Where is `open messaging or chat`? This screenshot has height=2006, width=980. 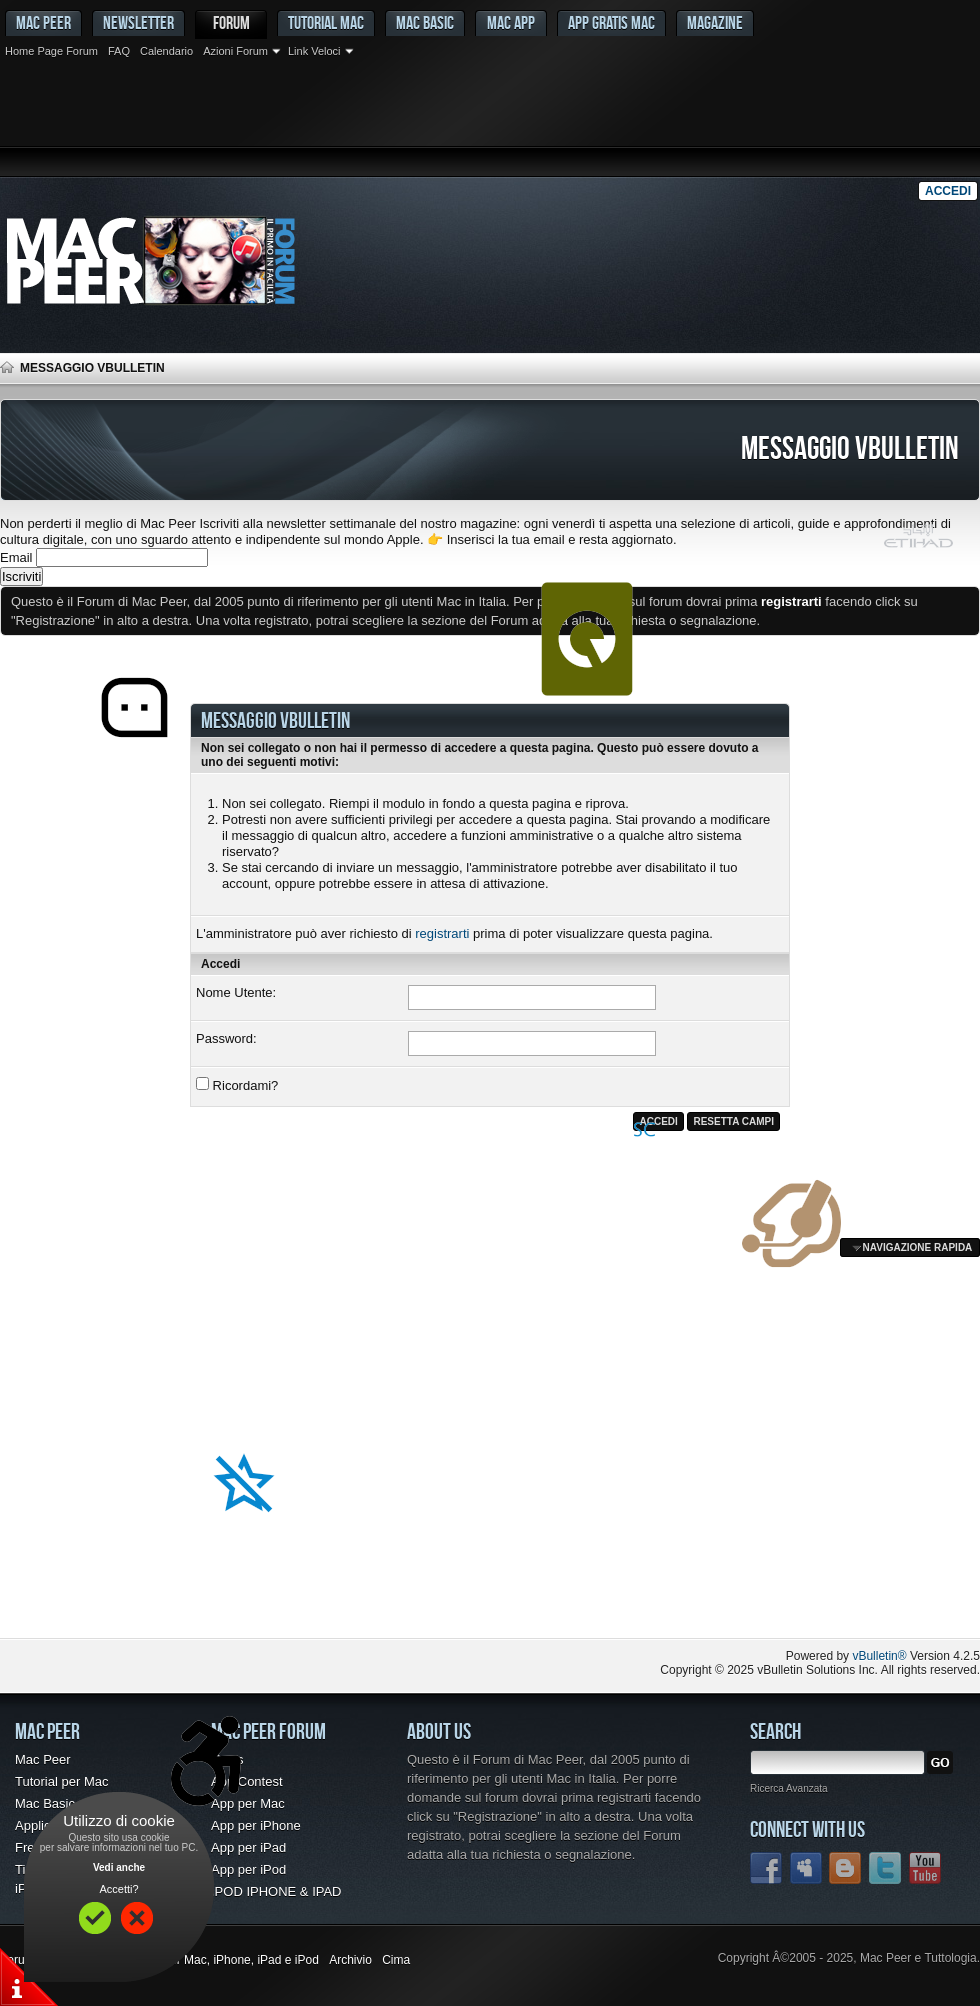 open messaging or chat is located at coordinates (134, 707).